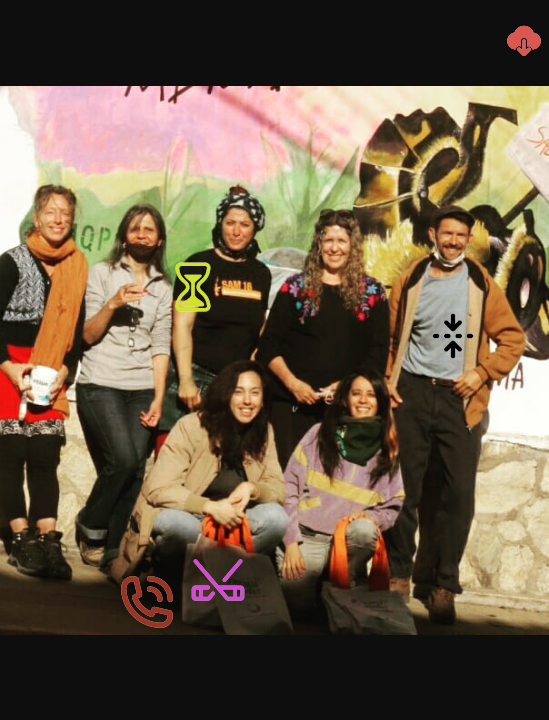 The image size is (549, 720). Describe the element at coordinates (147, 602) in the screenshot. I see `make a phone call` at that location.